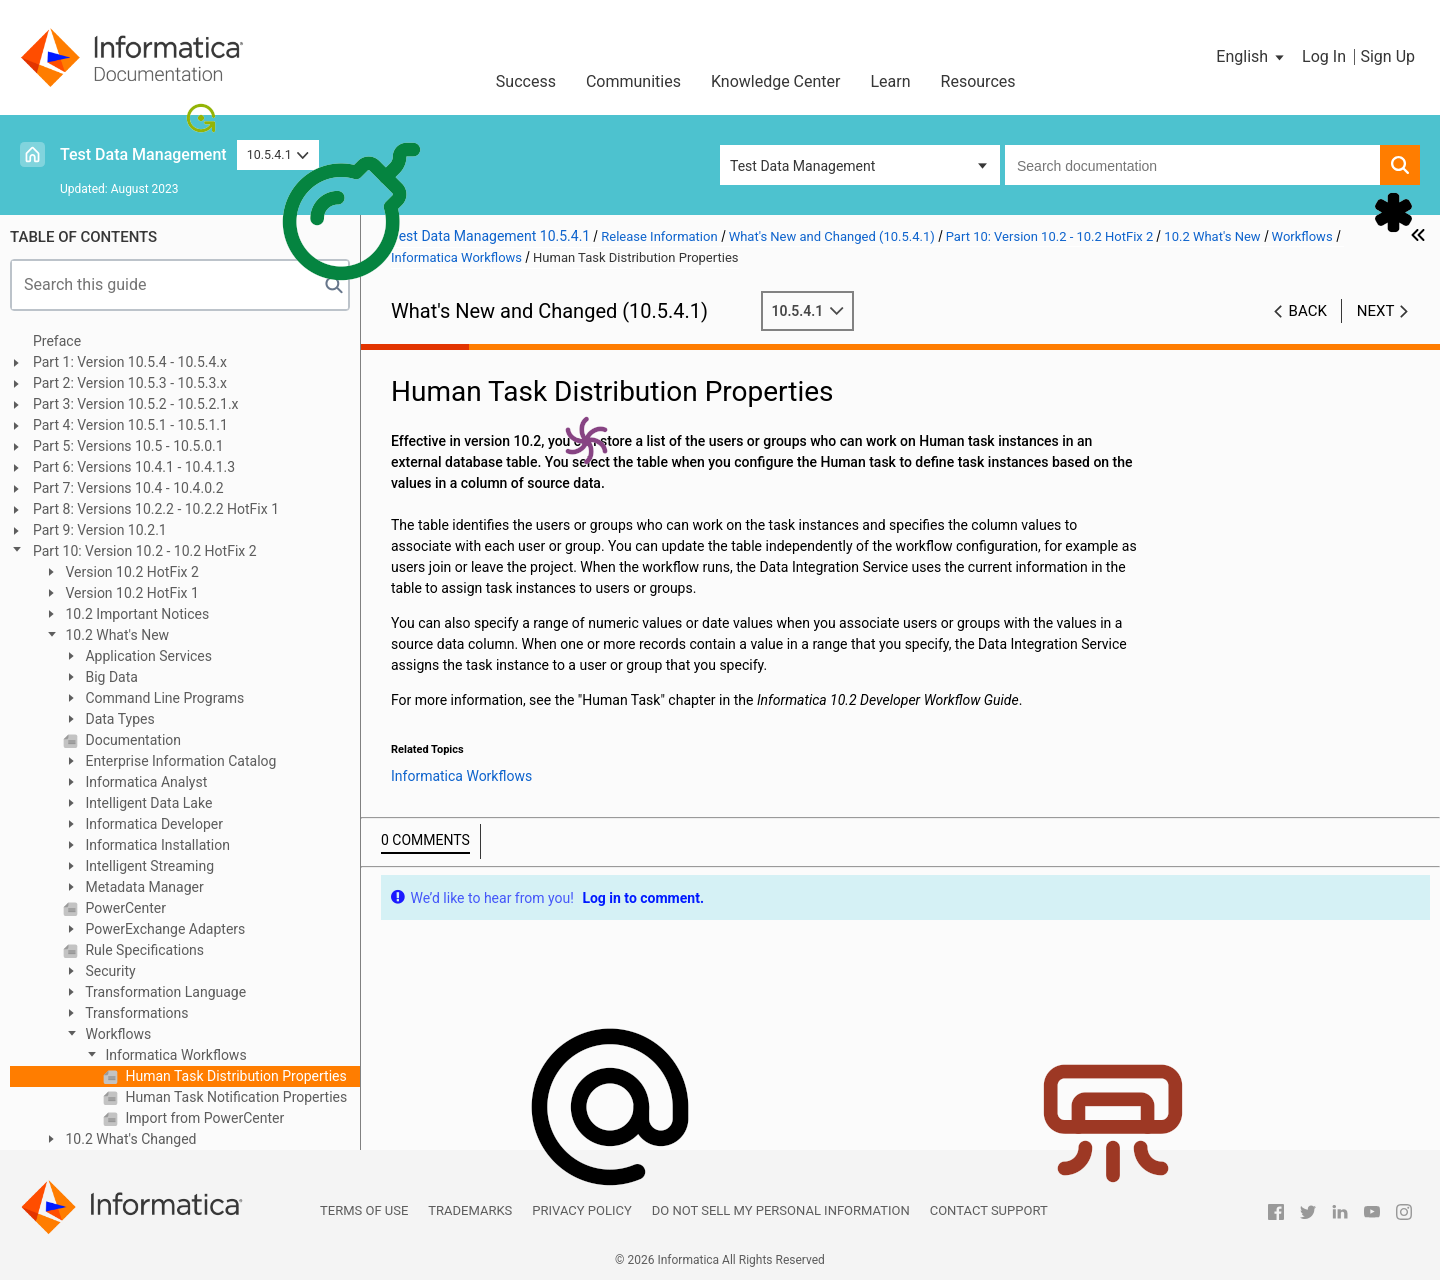 This screenshot has width=1440, height=1280. What do you see at coordinates (1113, 1120) in the screenshot?
I see `toggle air conditioning controls` at bounding box center [1113, 1120].